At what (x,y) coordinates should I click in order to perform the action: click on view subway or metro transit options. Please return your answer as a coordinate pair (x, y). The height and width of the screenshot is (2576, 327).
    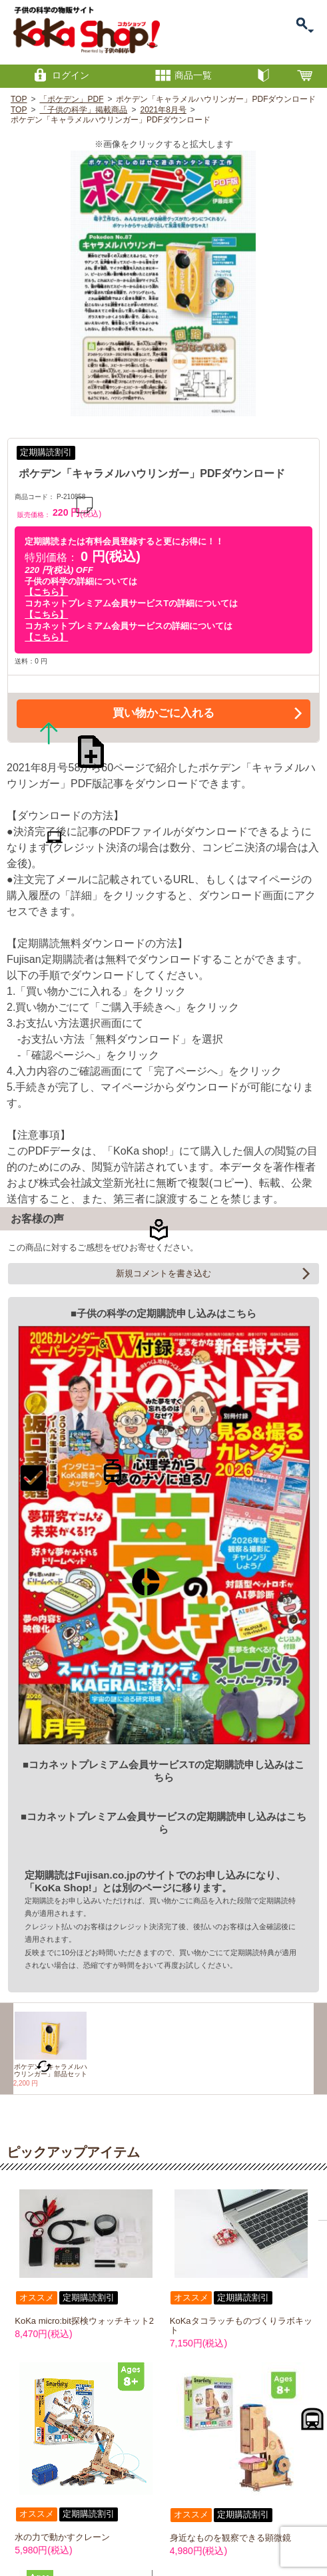
    Looking at the image, I should click on (312, 2419).